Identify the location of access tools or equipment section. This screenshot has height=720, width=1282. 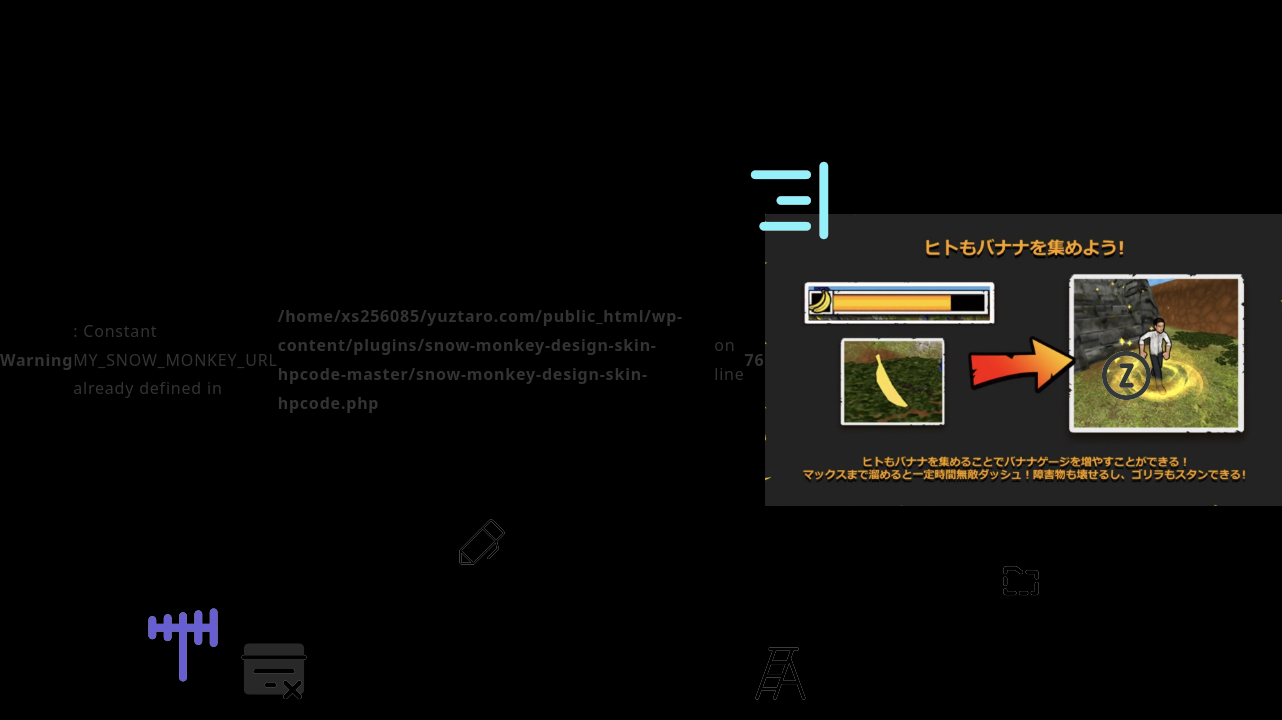
(781, 673).